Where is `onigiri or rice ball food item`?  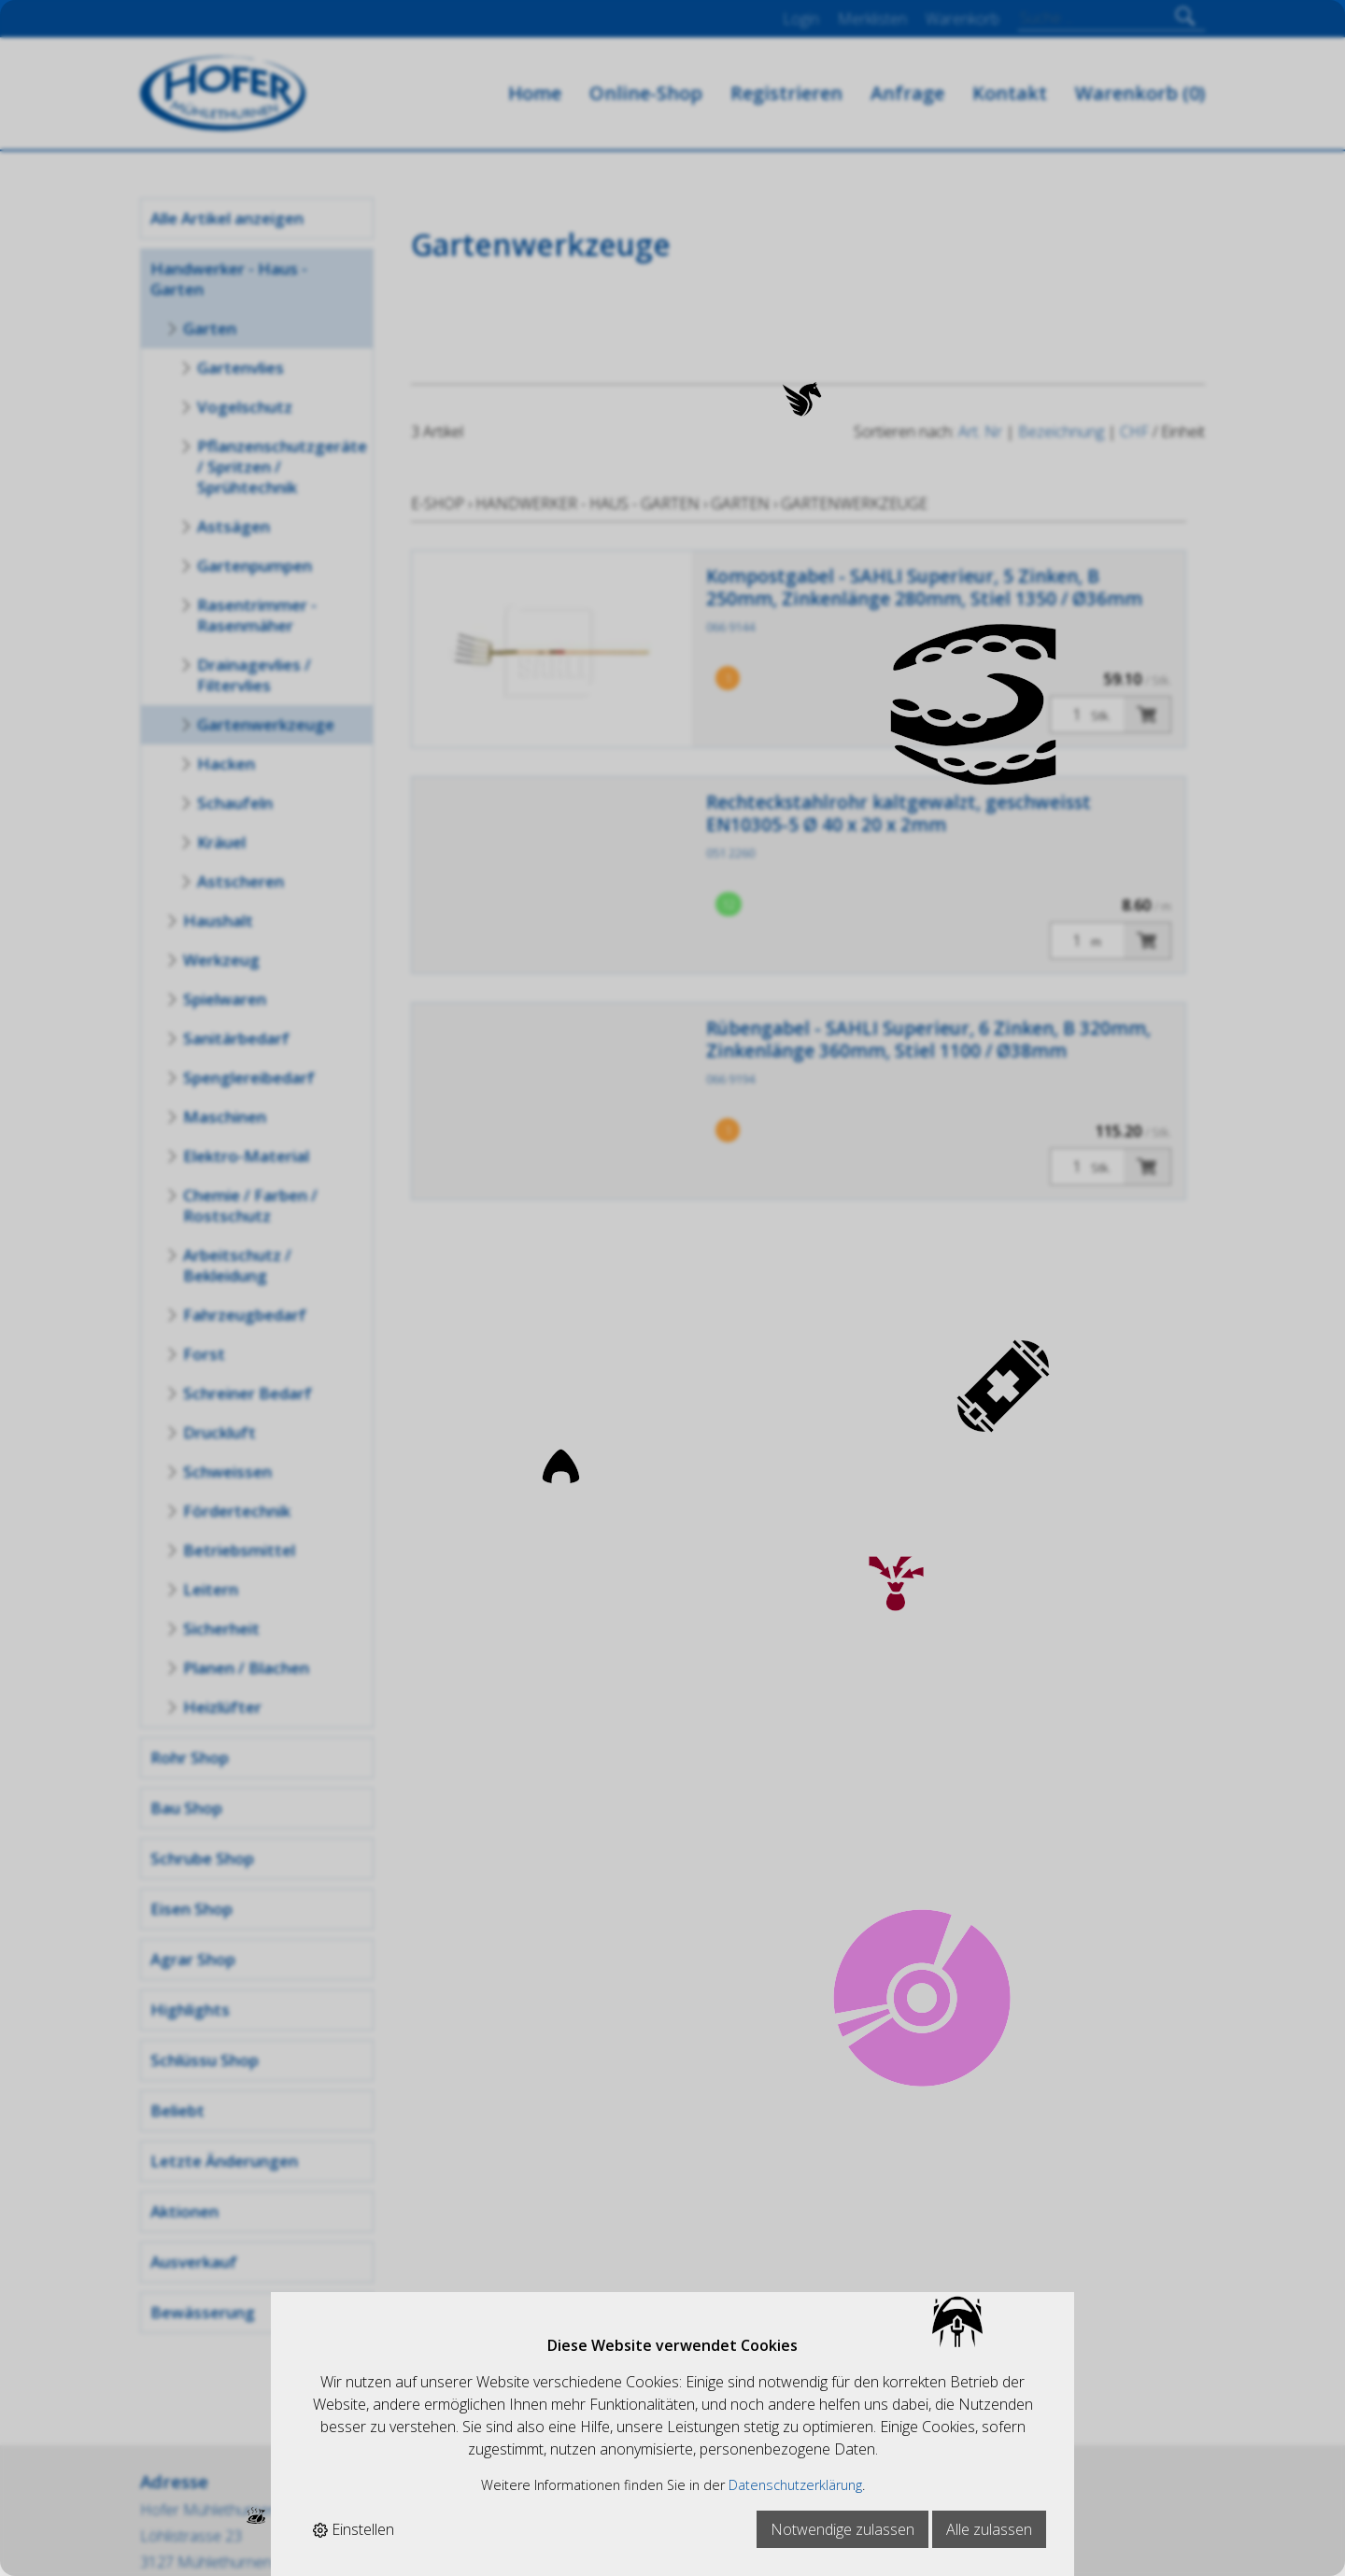
onigiri or rice ball food item is located at coordinates (560, 1465).